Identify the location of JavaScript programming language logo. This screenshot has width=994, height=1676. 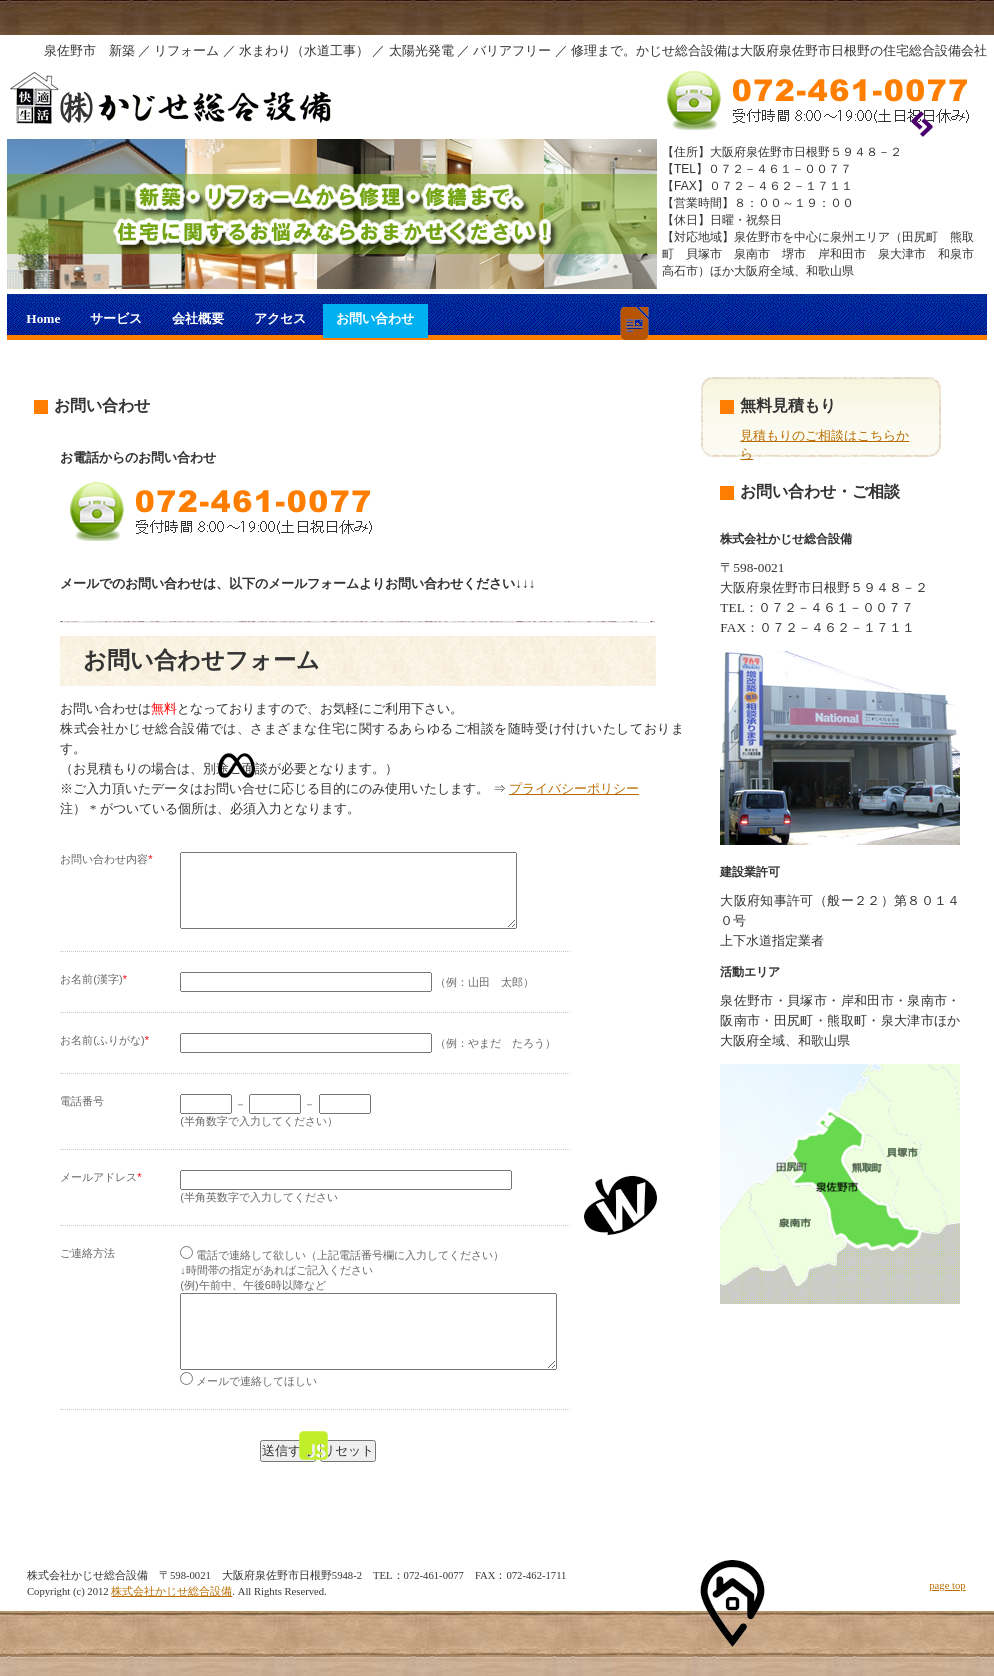
(313, 1445).